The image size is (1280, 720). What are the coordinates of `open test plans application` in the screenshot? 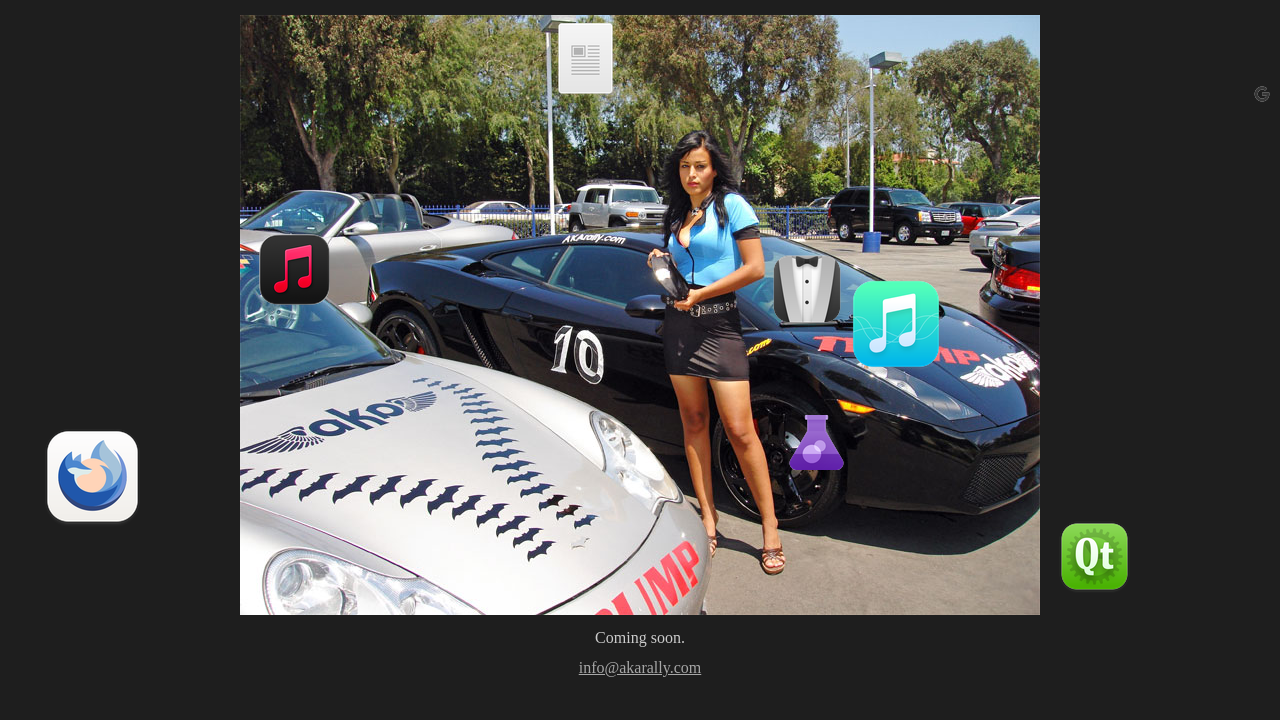 It's located at (816, 442).